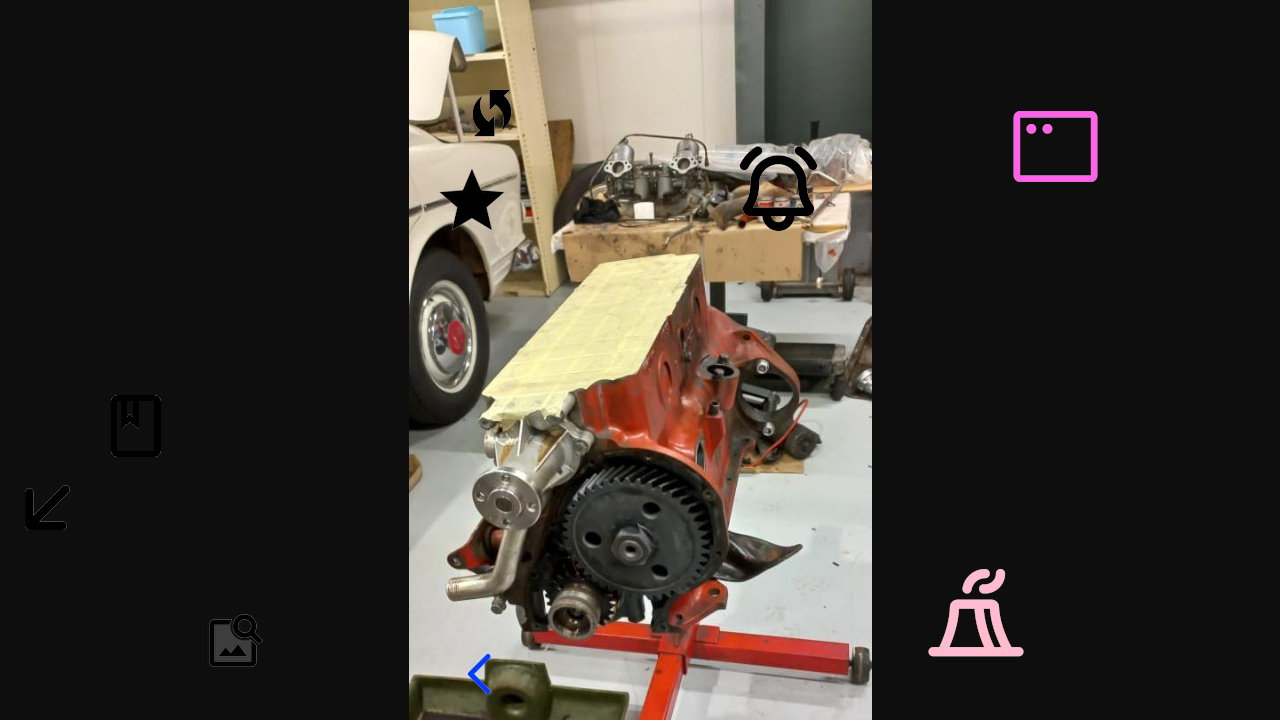 The height and width of the screenshot is (720, 1280). What do you see at coordinates (1055, 146) in the screenshot?
I see `open a new application window` at bounding box center [1055, 146].